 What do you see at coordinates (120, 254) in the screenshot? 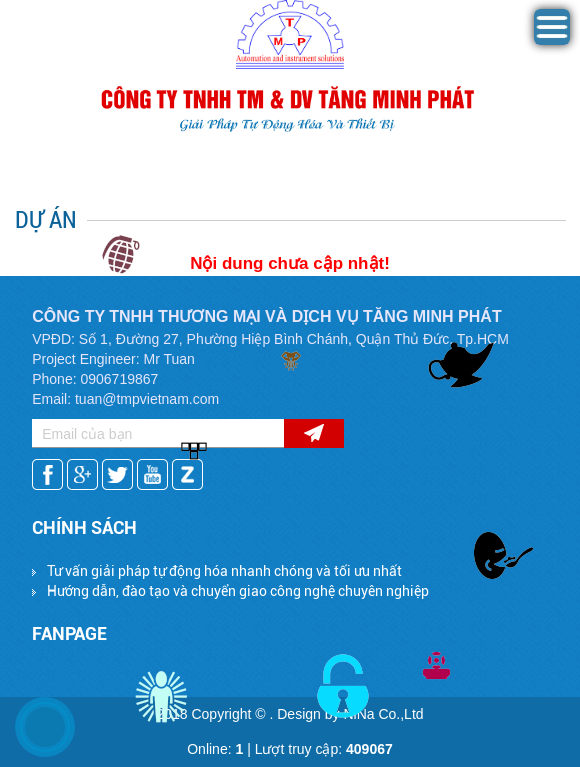
I see `select grenade weapon or explosive item` at bounding box center [120, 254].